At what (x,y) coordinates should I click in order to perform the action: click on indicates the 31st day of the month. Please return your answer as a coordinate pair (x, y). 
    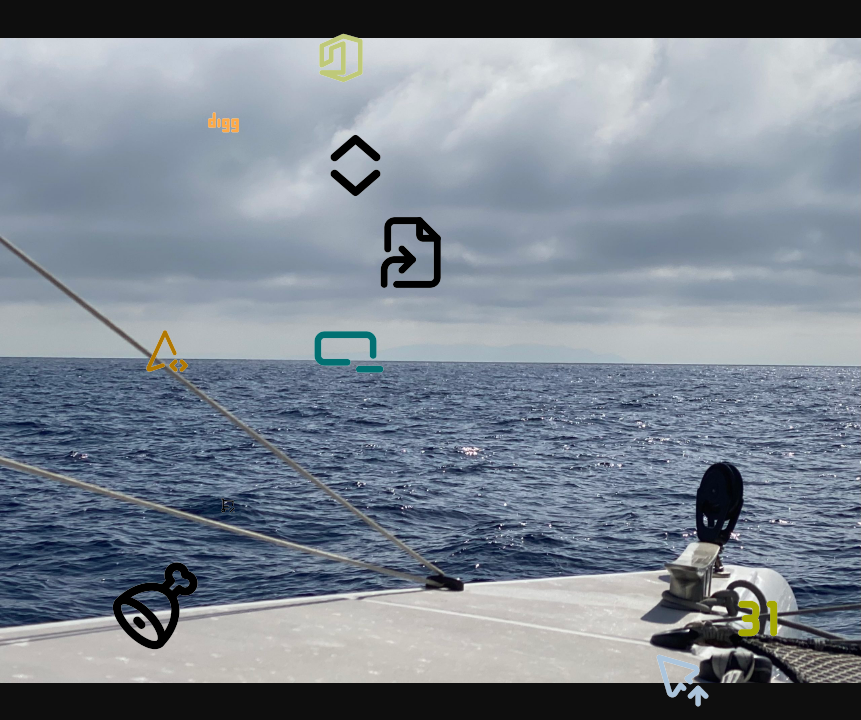
    Looking at the image, I should click on (759, 618).